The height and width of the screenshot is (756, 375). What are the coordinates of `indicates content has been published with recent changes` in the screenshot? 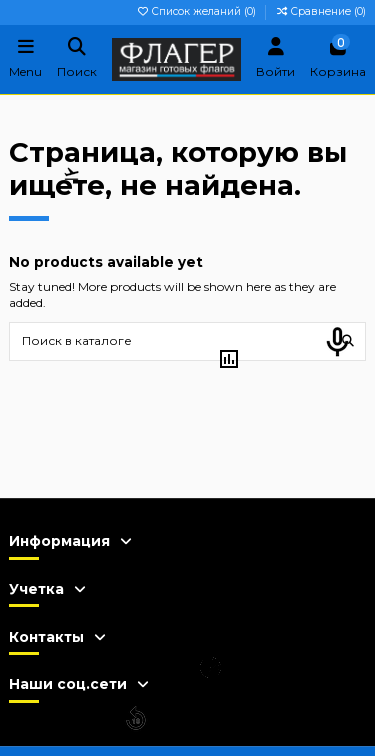 It's located at (210, 667).